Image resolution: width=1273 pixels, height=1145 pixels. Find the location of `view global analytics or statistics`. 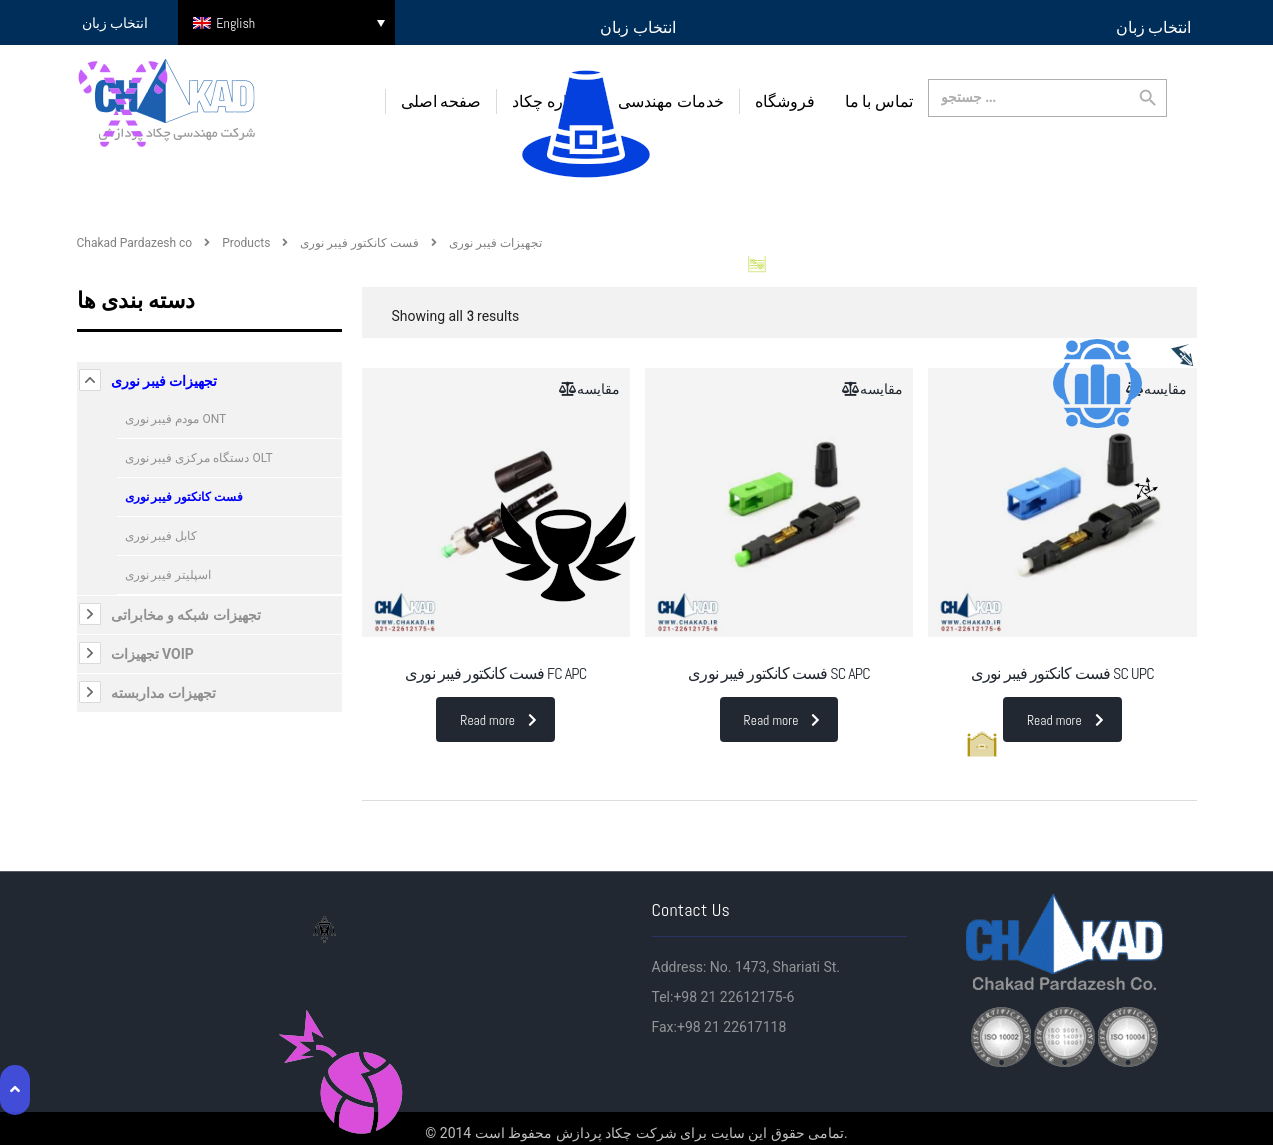

view global analytics or statistics is located at coordinates (1097, 383).